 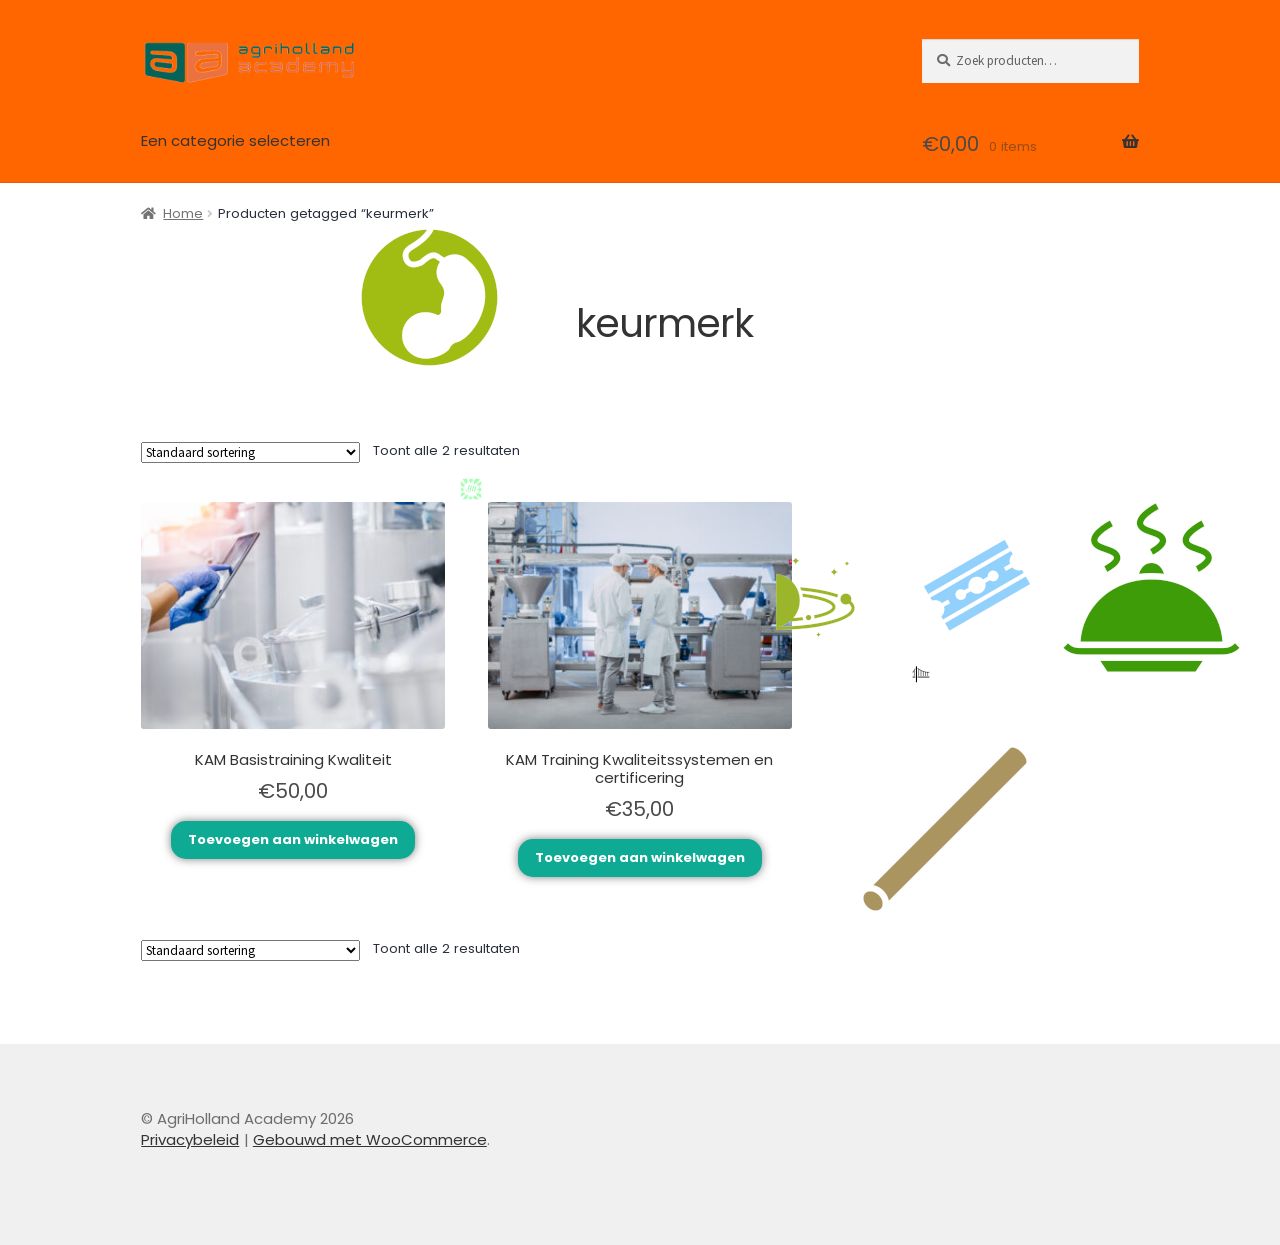 What do you see at coordinates (921, 674) in the screenshot?
I see `view bridge or infrastructure locations` at bounding box center [921, 674].